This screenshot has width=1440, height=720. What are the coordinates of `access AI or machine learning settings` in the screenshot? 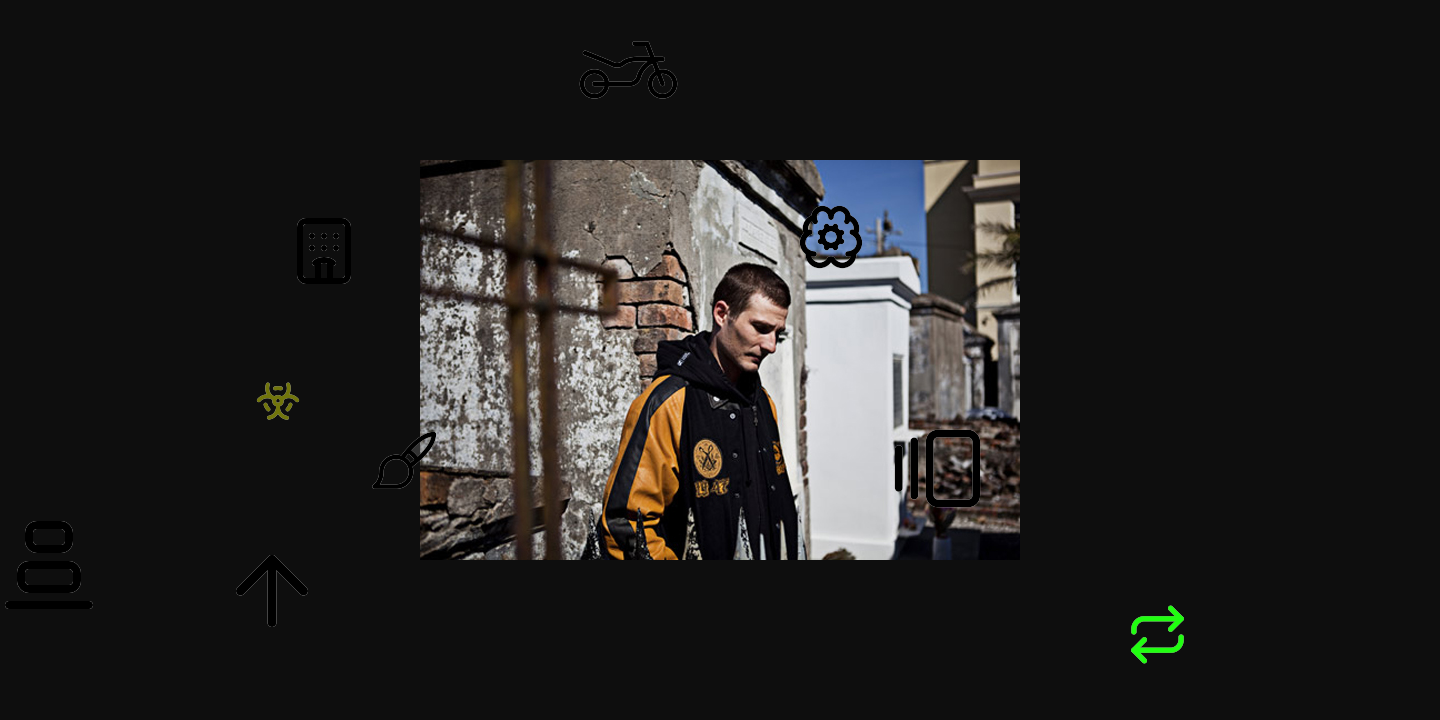 It's located at (831, 237).